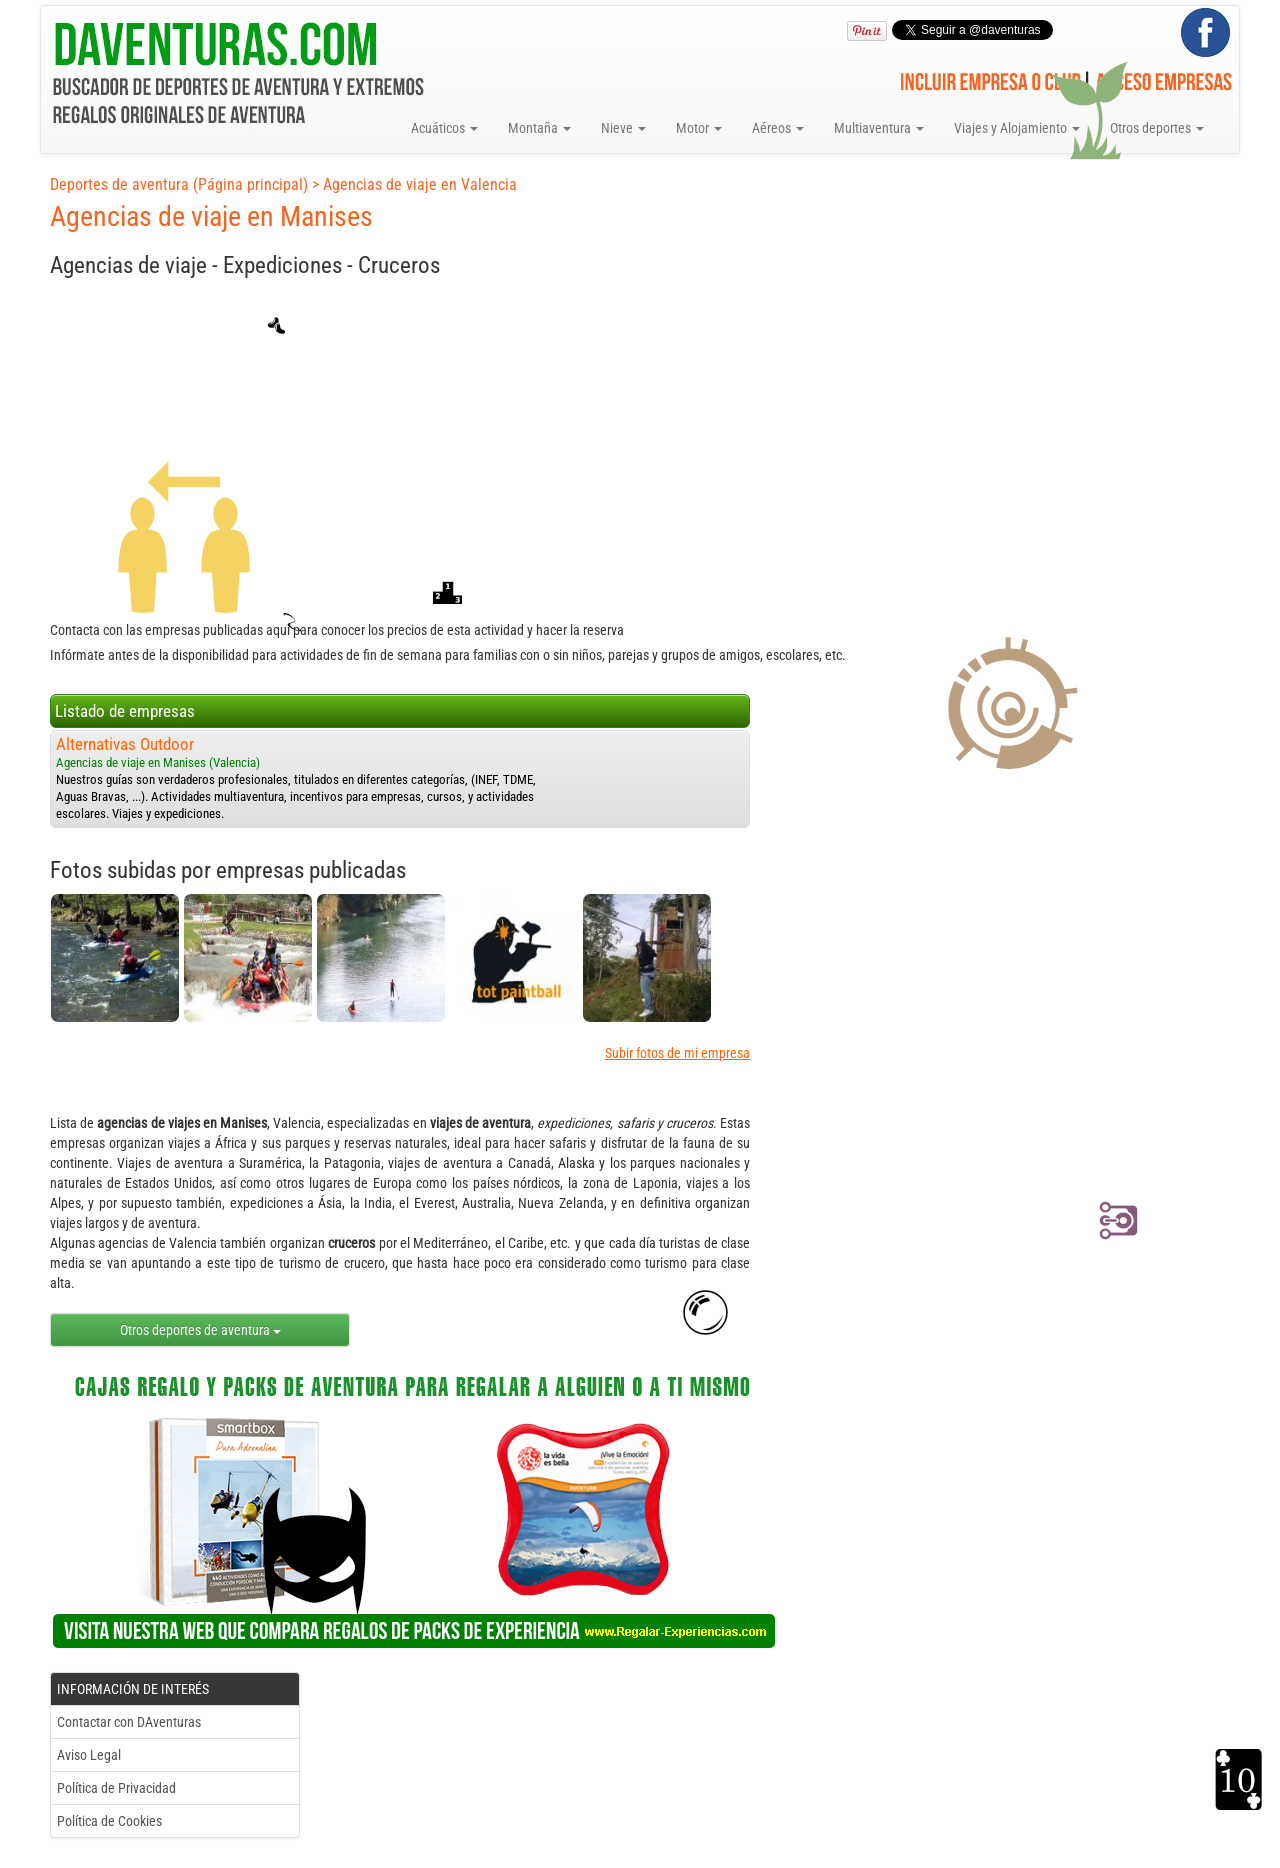 The height and width of the screenshot is (1868, 1280). What do you see at coordinates (292, 622) in the screenshot?
I see `indicates whip weapon or item in game inventory` at bounding box center [292, 622].